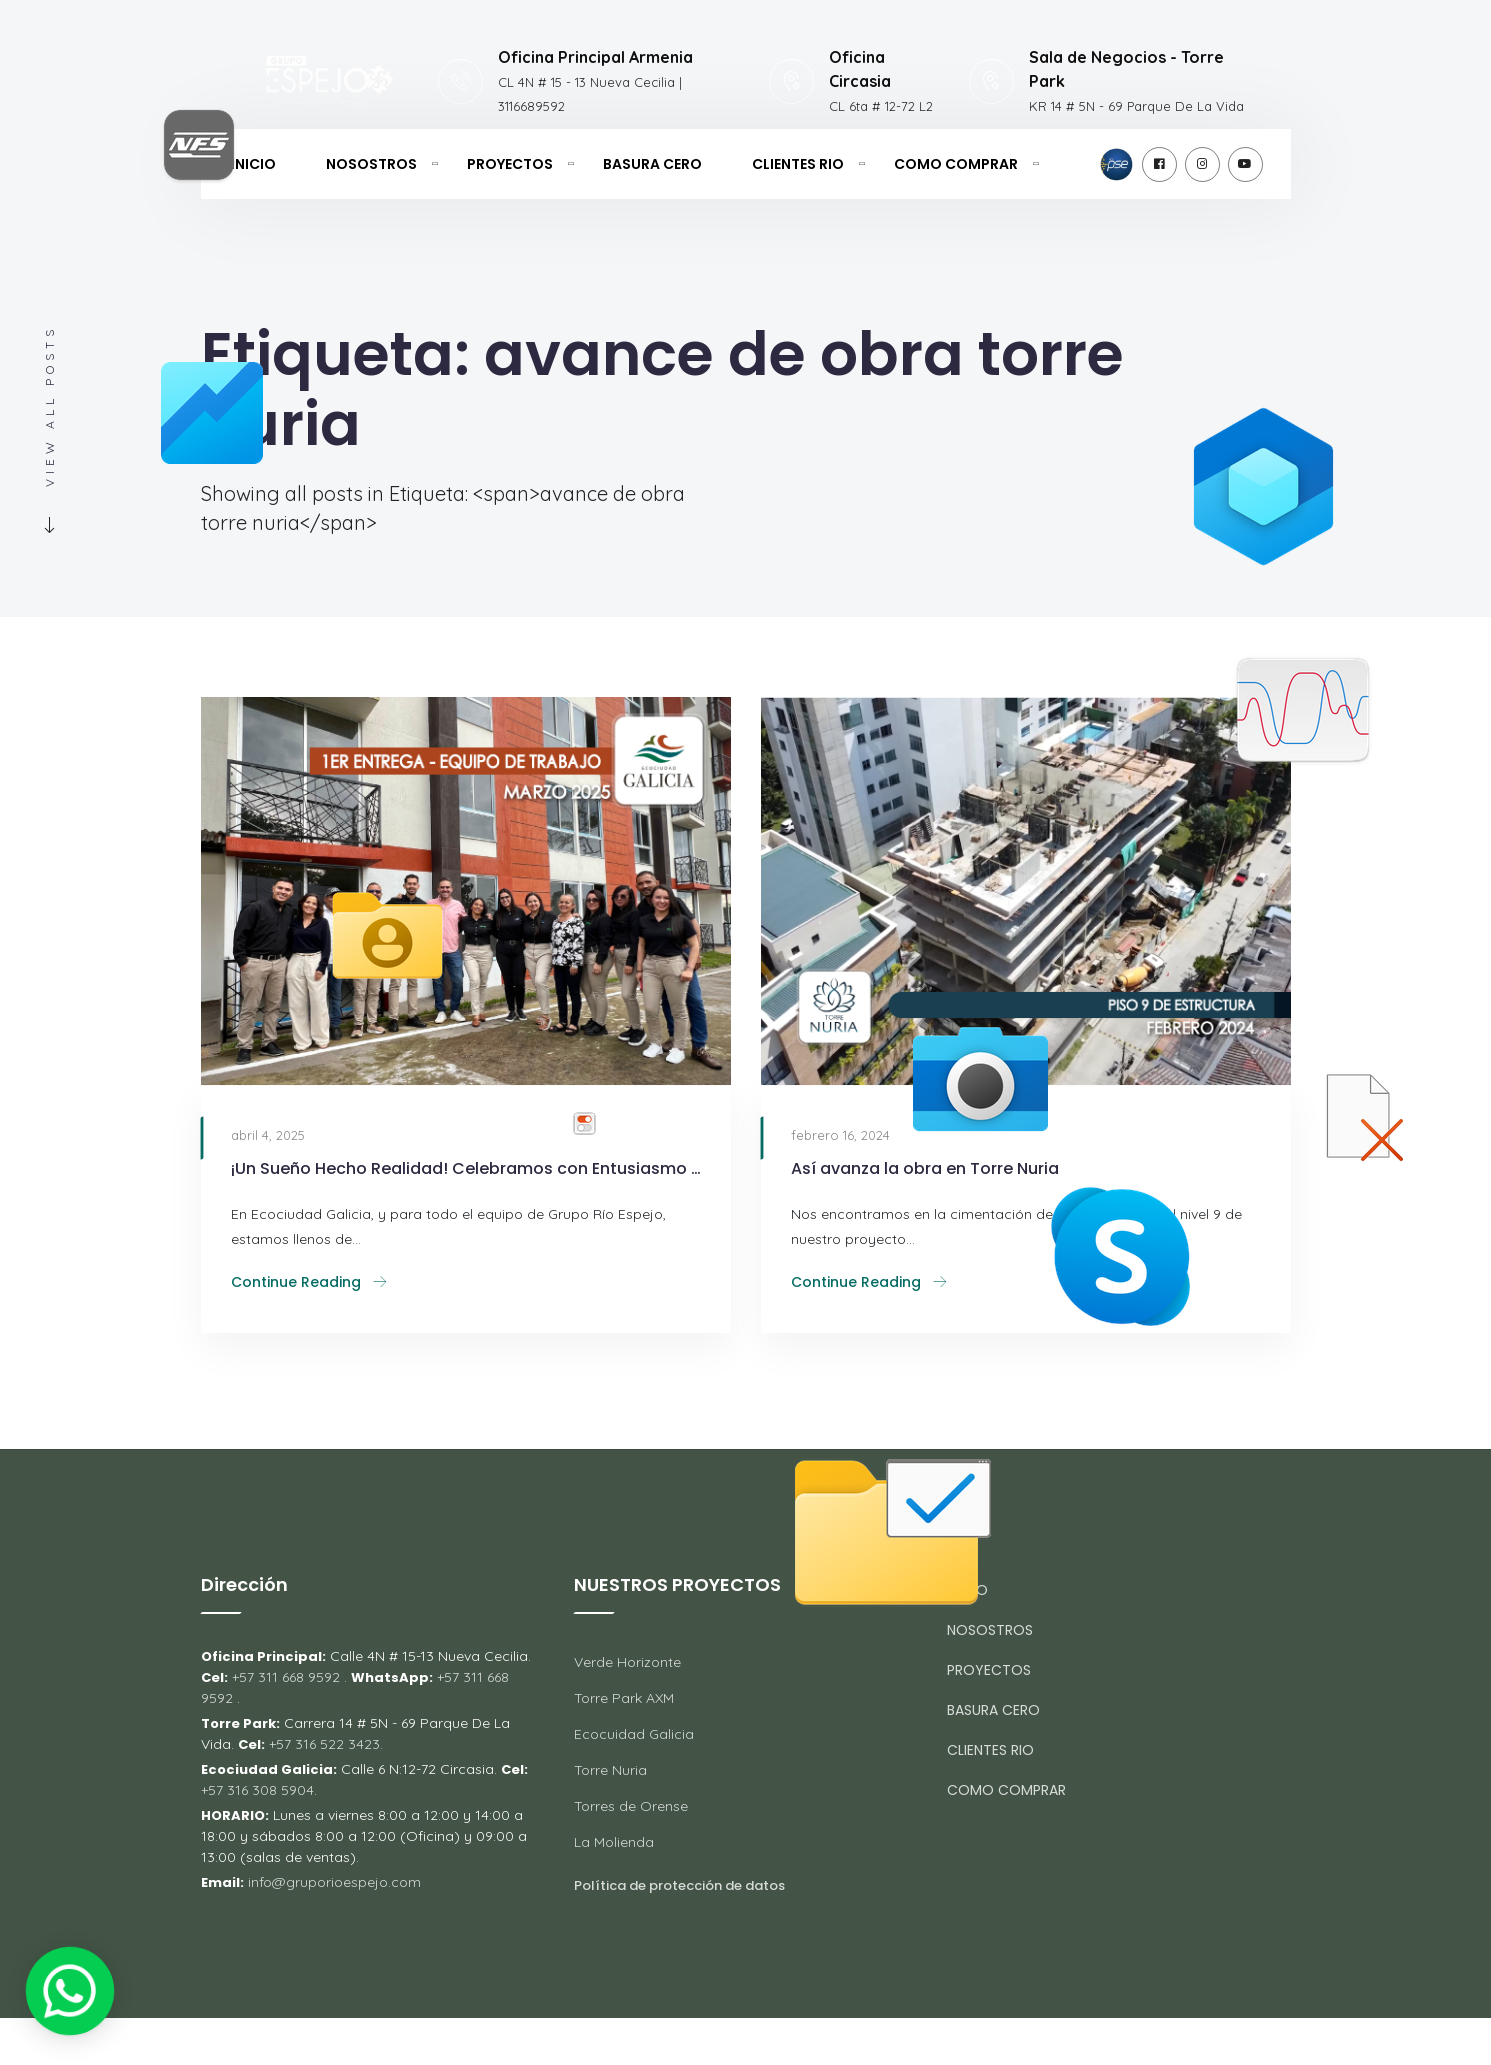 The image size is (1491, 2065). What do you see at coordinates (1358, 1116) in the screenshot?
I see `delete a file or document` at bounding box center [1358, 1116].